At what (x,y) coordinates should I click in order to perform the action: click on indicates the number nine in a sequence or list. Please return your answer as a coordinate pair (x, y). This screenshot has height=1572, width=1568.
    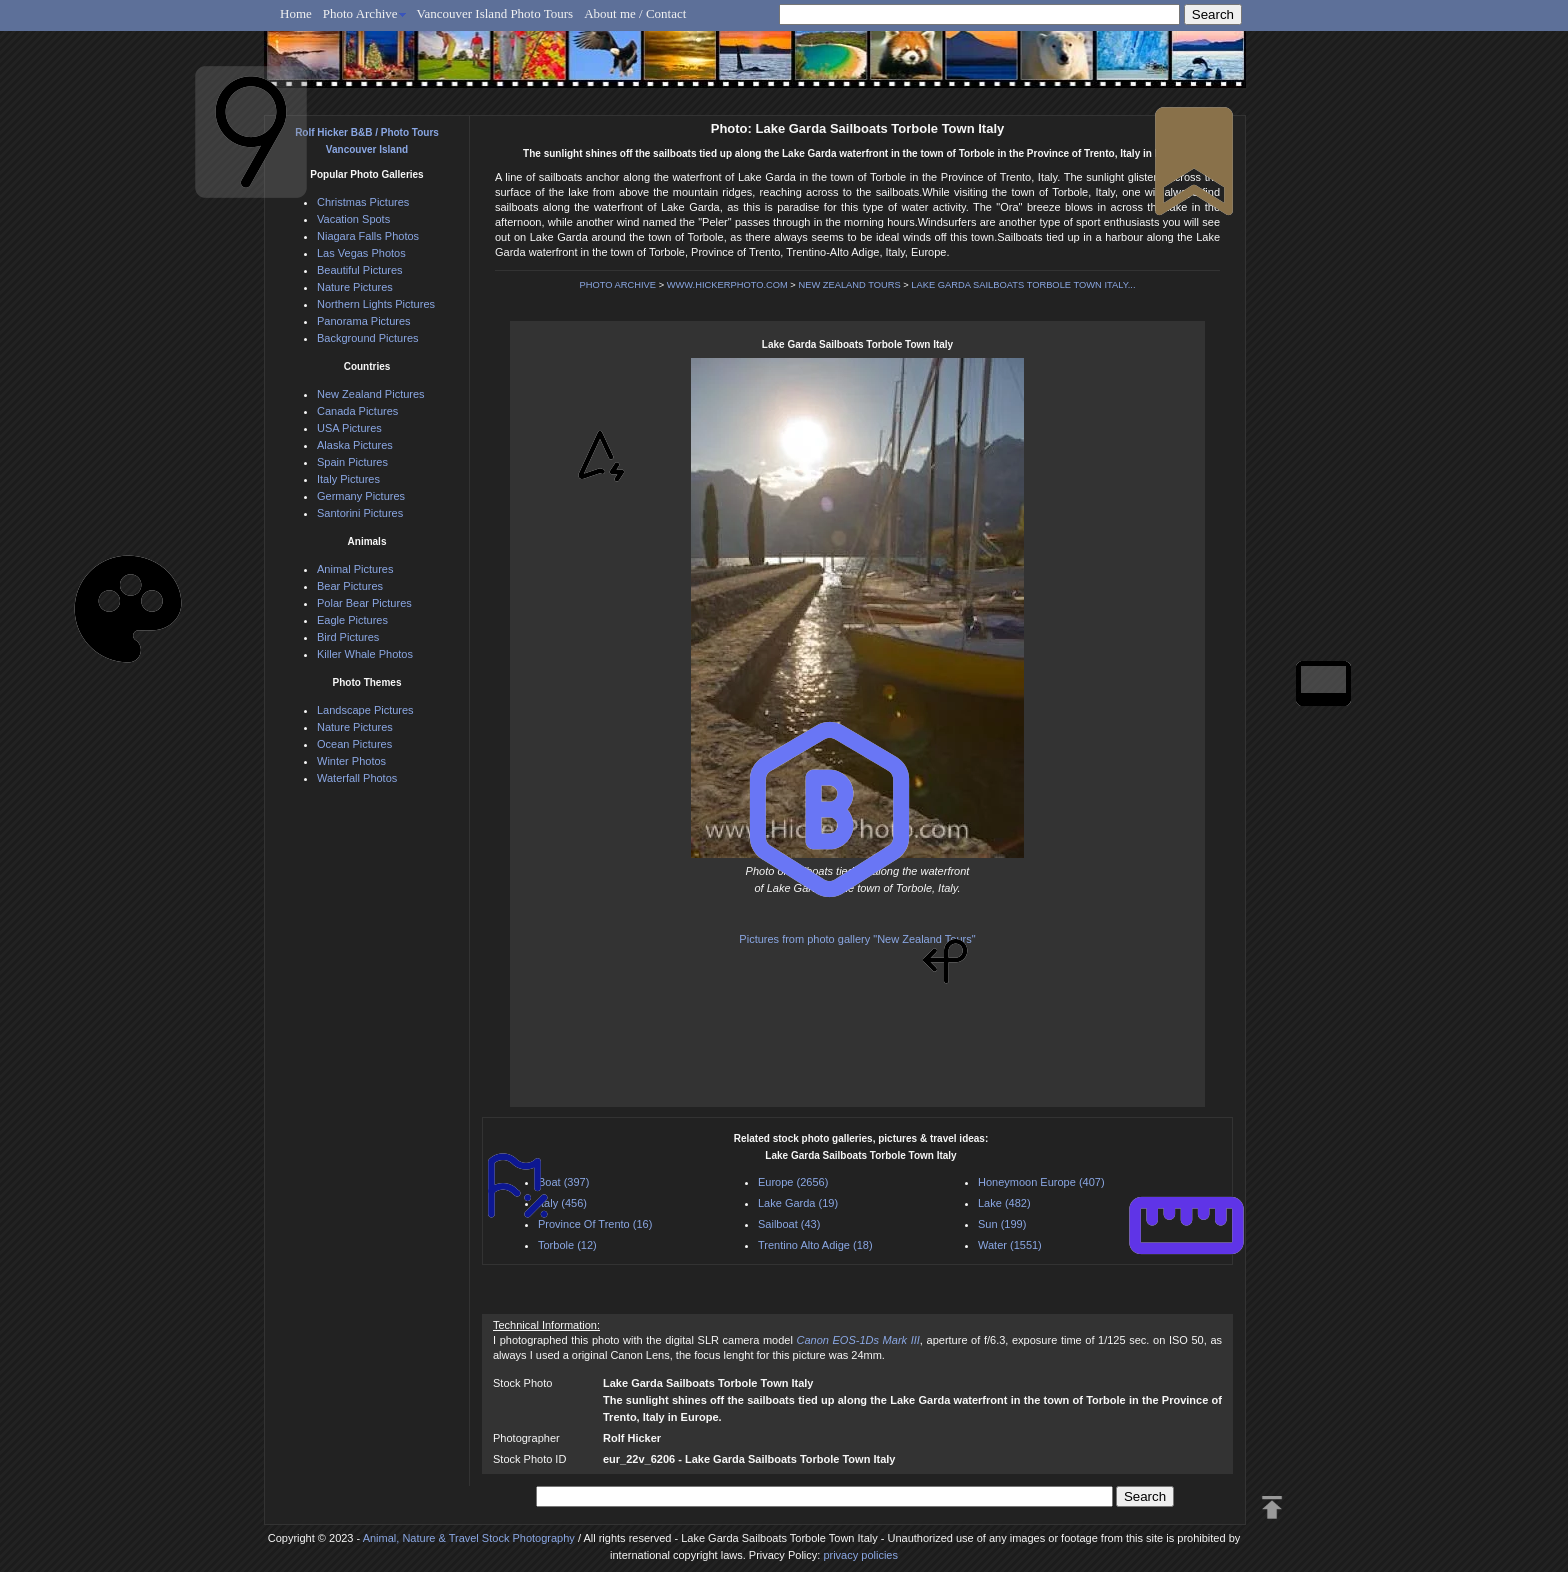
    Looking at the image, I should click on (251, 132).